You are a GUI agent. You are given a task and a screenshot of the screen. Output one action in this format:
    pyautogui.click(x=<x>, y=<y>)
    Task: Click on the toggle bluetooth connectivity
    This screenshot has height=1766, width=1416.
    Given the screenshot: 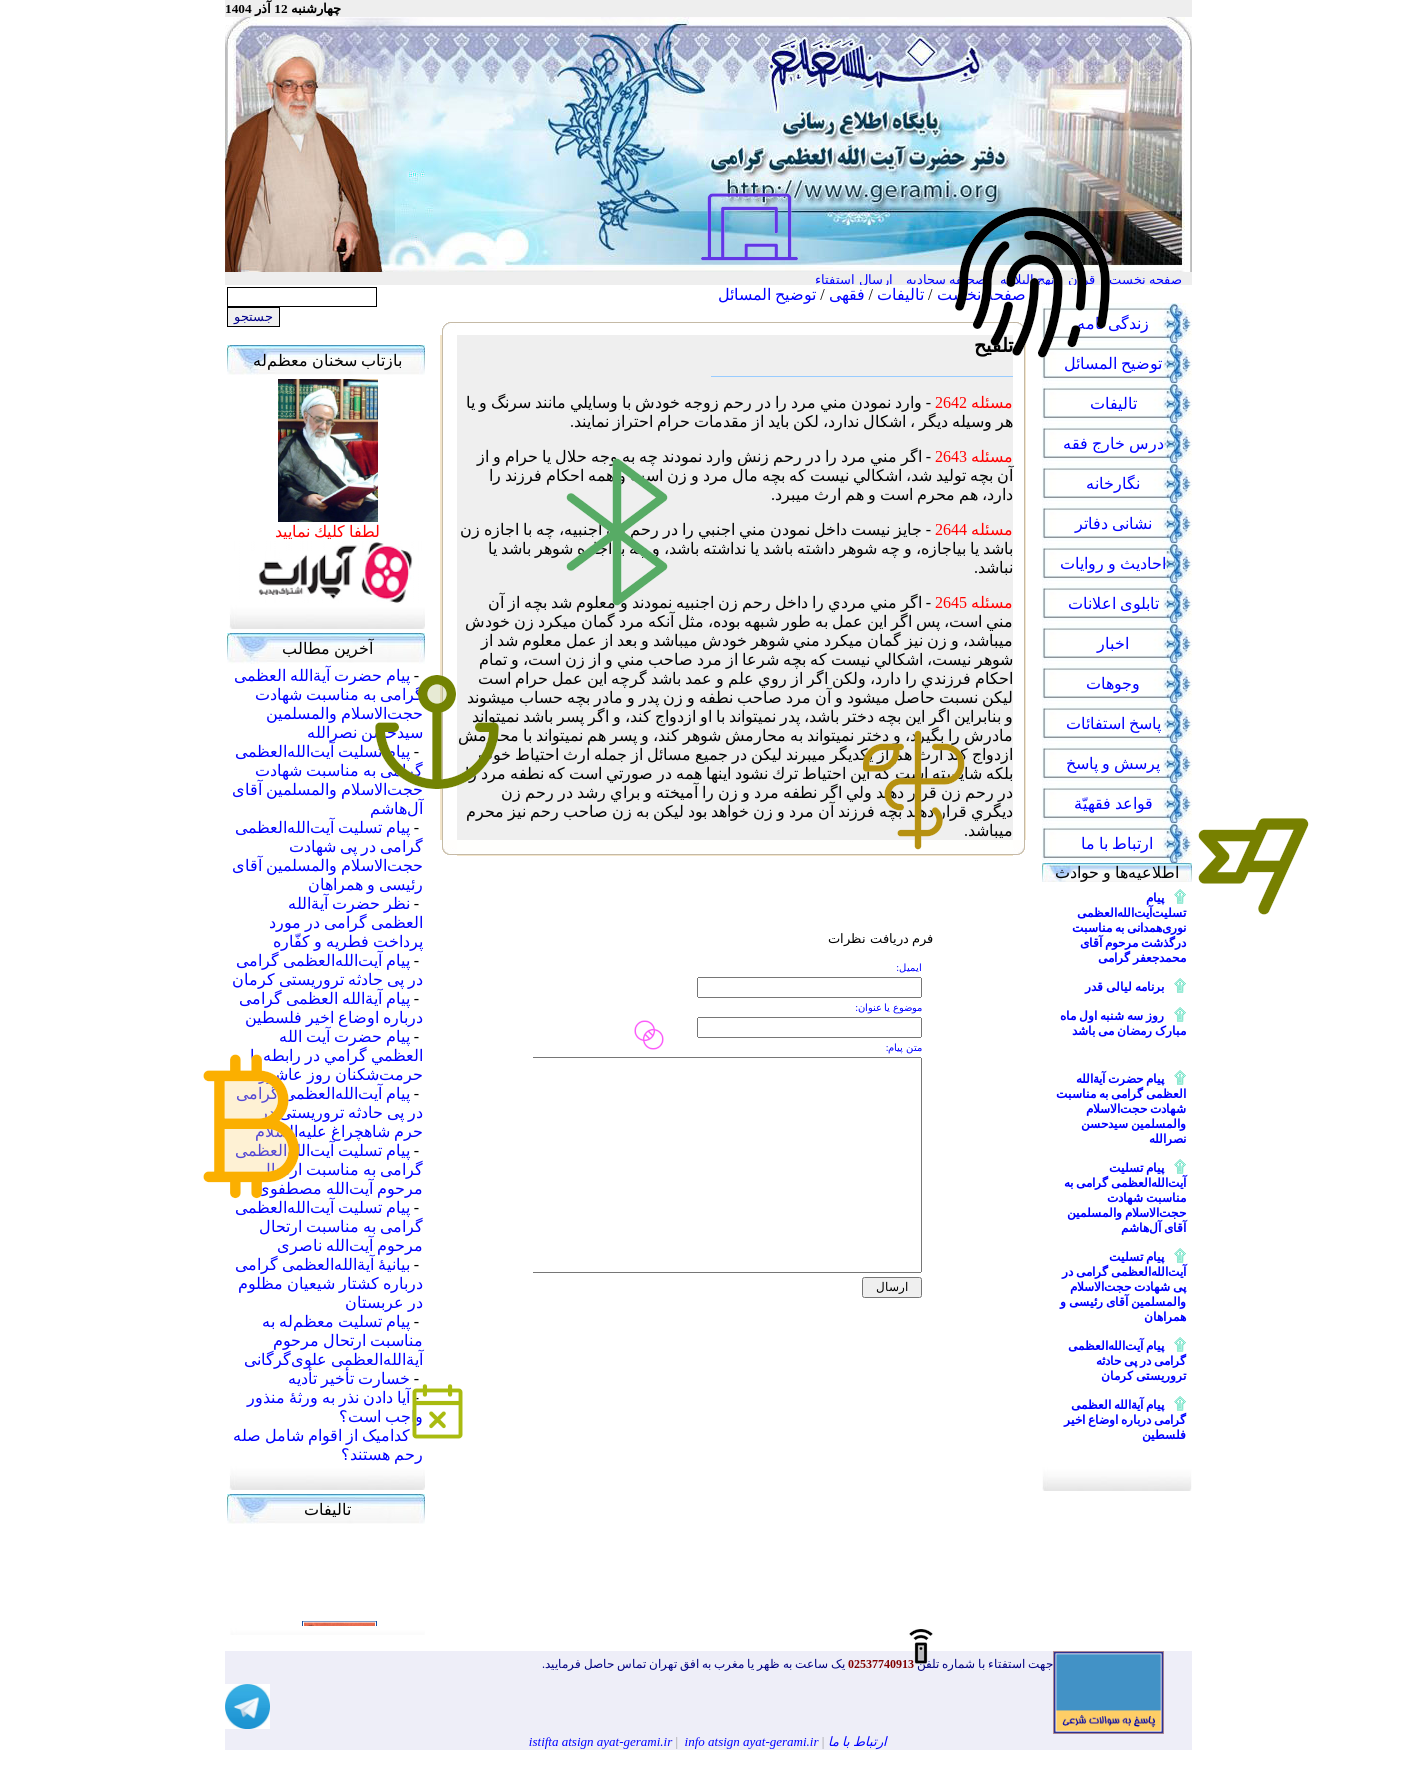 What is the action you would take?
    pyautogui.click(x=617, y=532)
    